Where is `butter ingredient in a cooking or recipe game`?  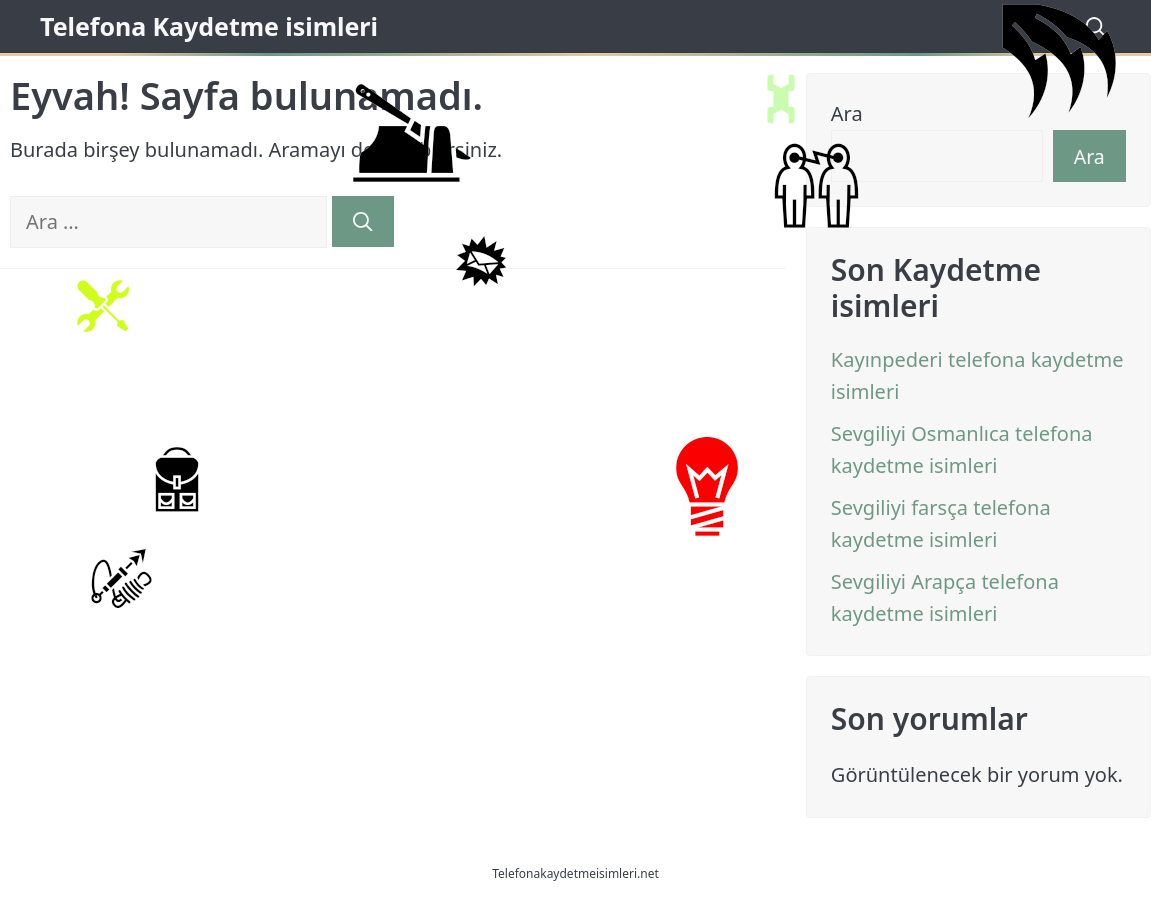 butter ingredient in a cooking or recipe game is located at coordinates (412, 133).